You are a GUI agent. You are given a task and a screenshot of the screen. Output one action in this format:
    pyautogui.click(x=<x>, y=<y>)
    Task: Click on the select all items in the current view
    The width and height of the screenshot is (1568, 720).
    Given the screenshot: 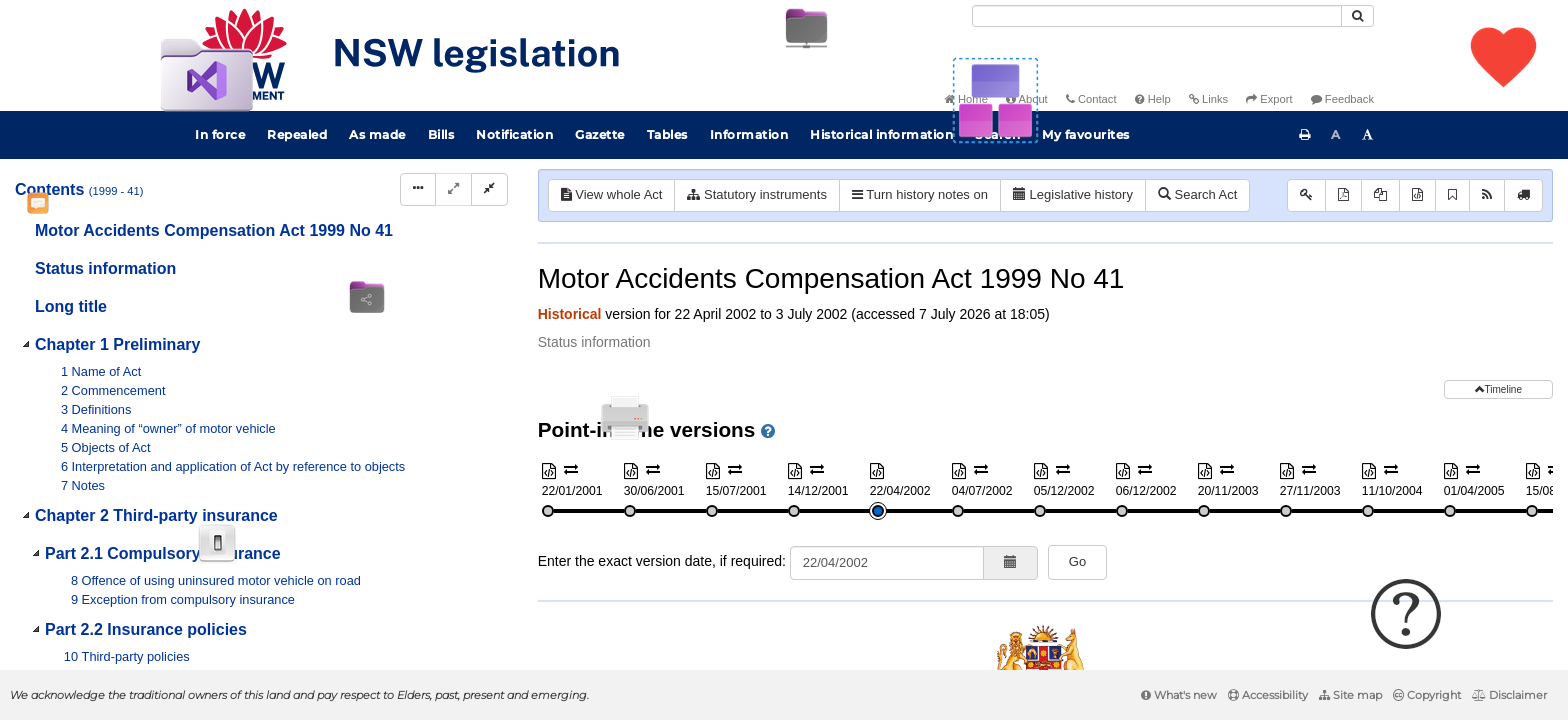 What is the action you would take?
    pyautogui.click(x=995, y=100)
    